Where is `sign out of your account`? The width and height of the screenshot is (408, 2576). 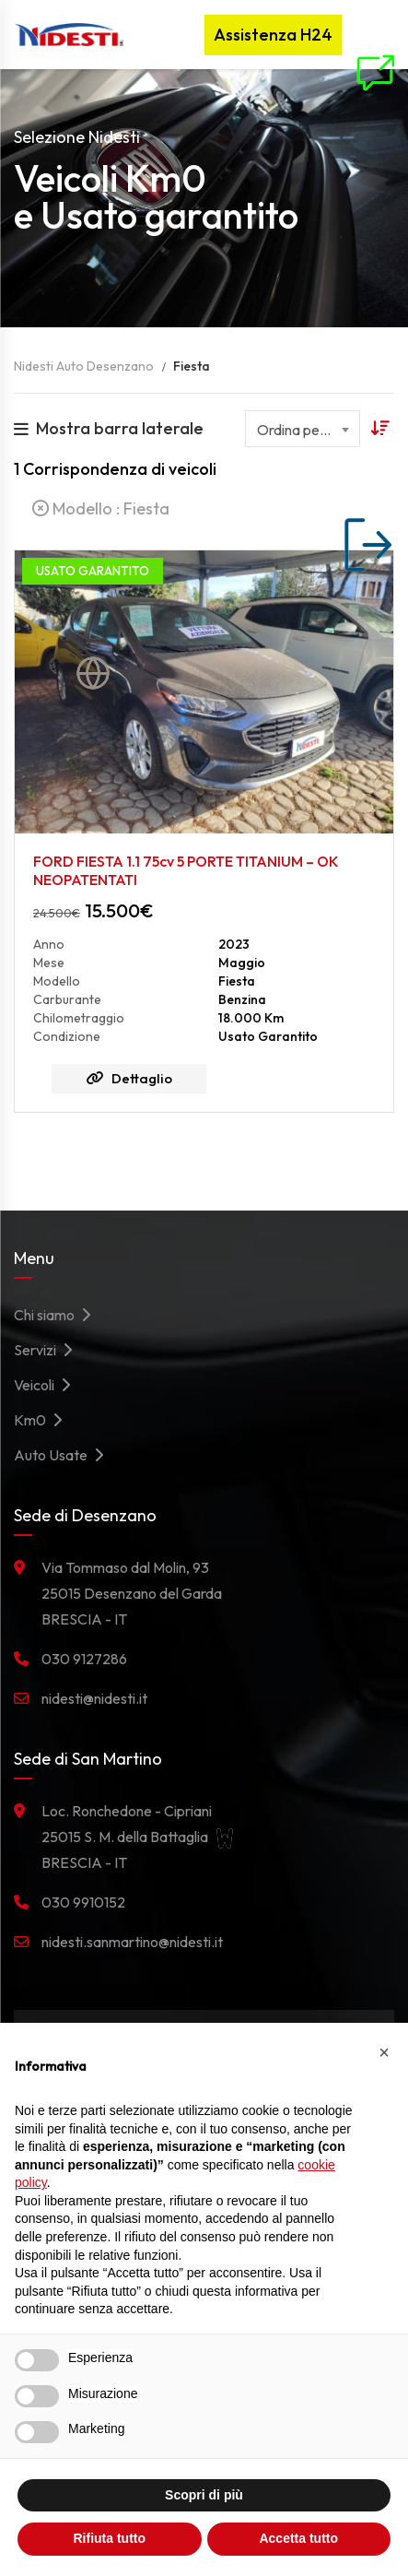
sign out of your account is located at coordinates (367, 545).